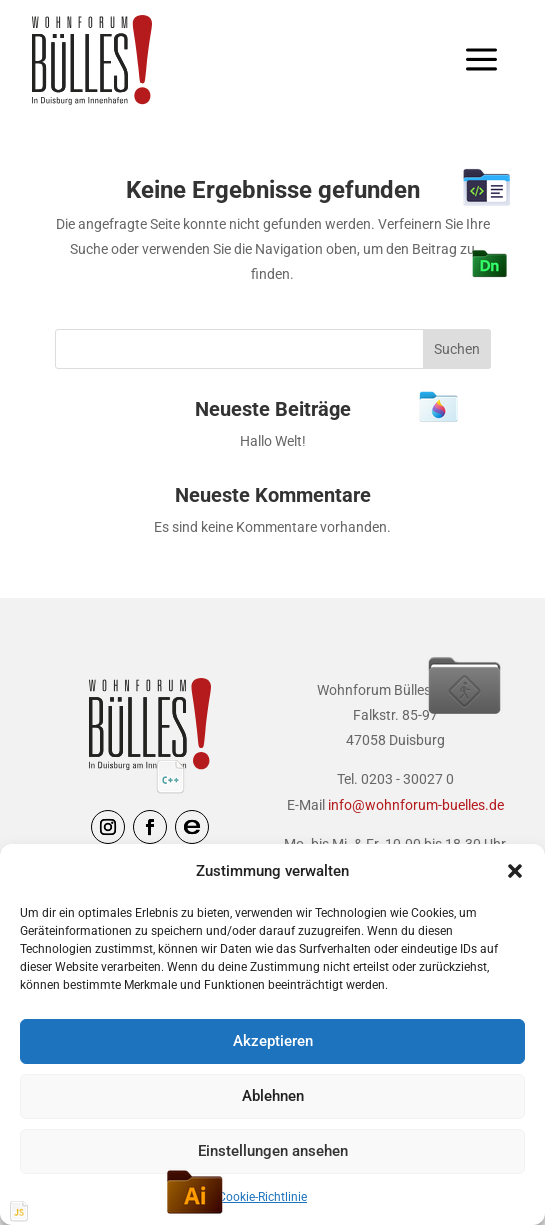  I want to click on open folder containing adobe illustrator files, so click(194, 1193).